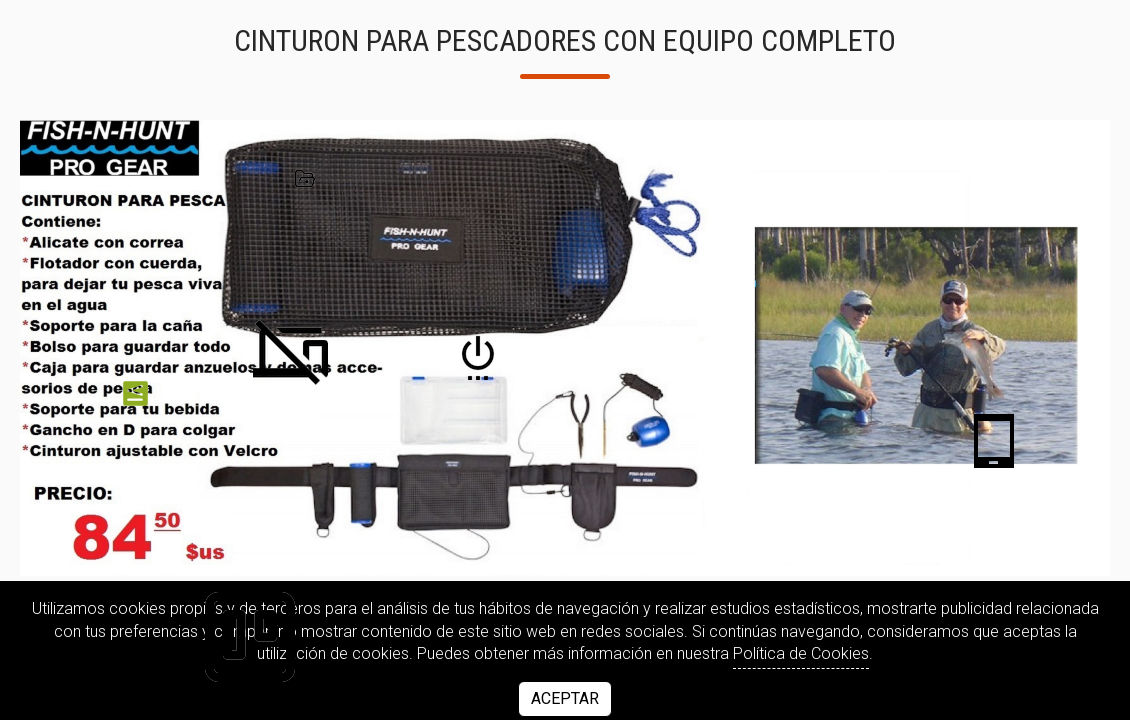  I want to click on access power settings, so click(478, 356).